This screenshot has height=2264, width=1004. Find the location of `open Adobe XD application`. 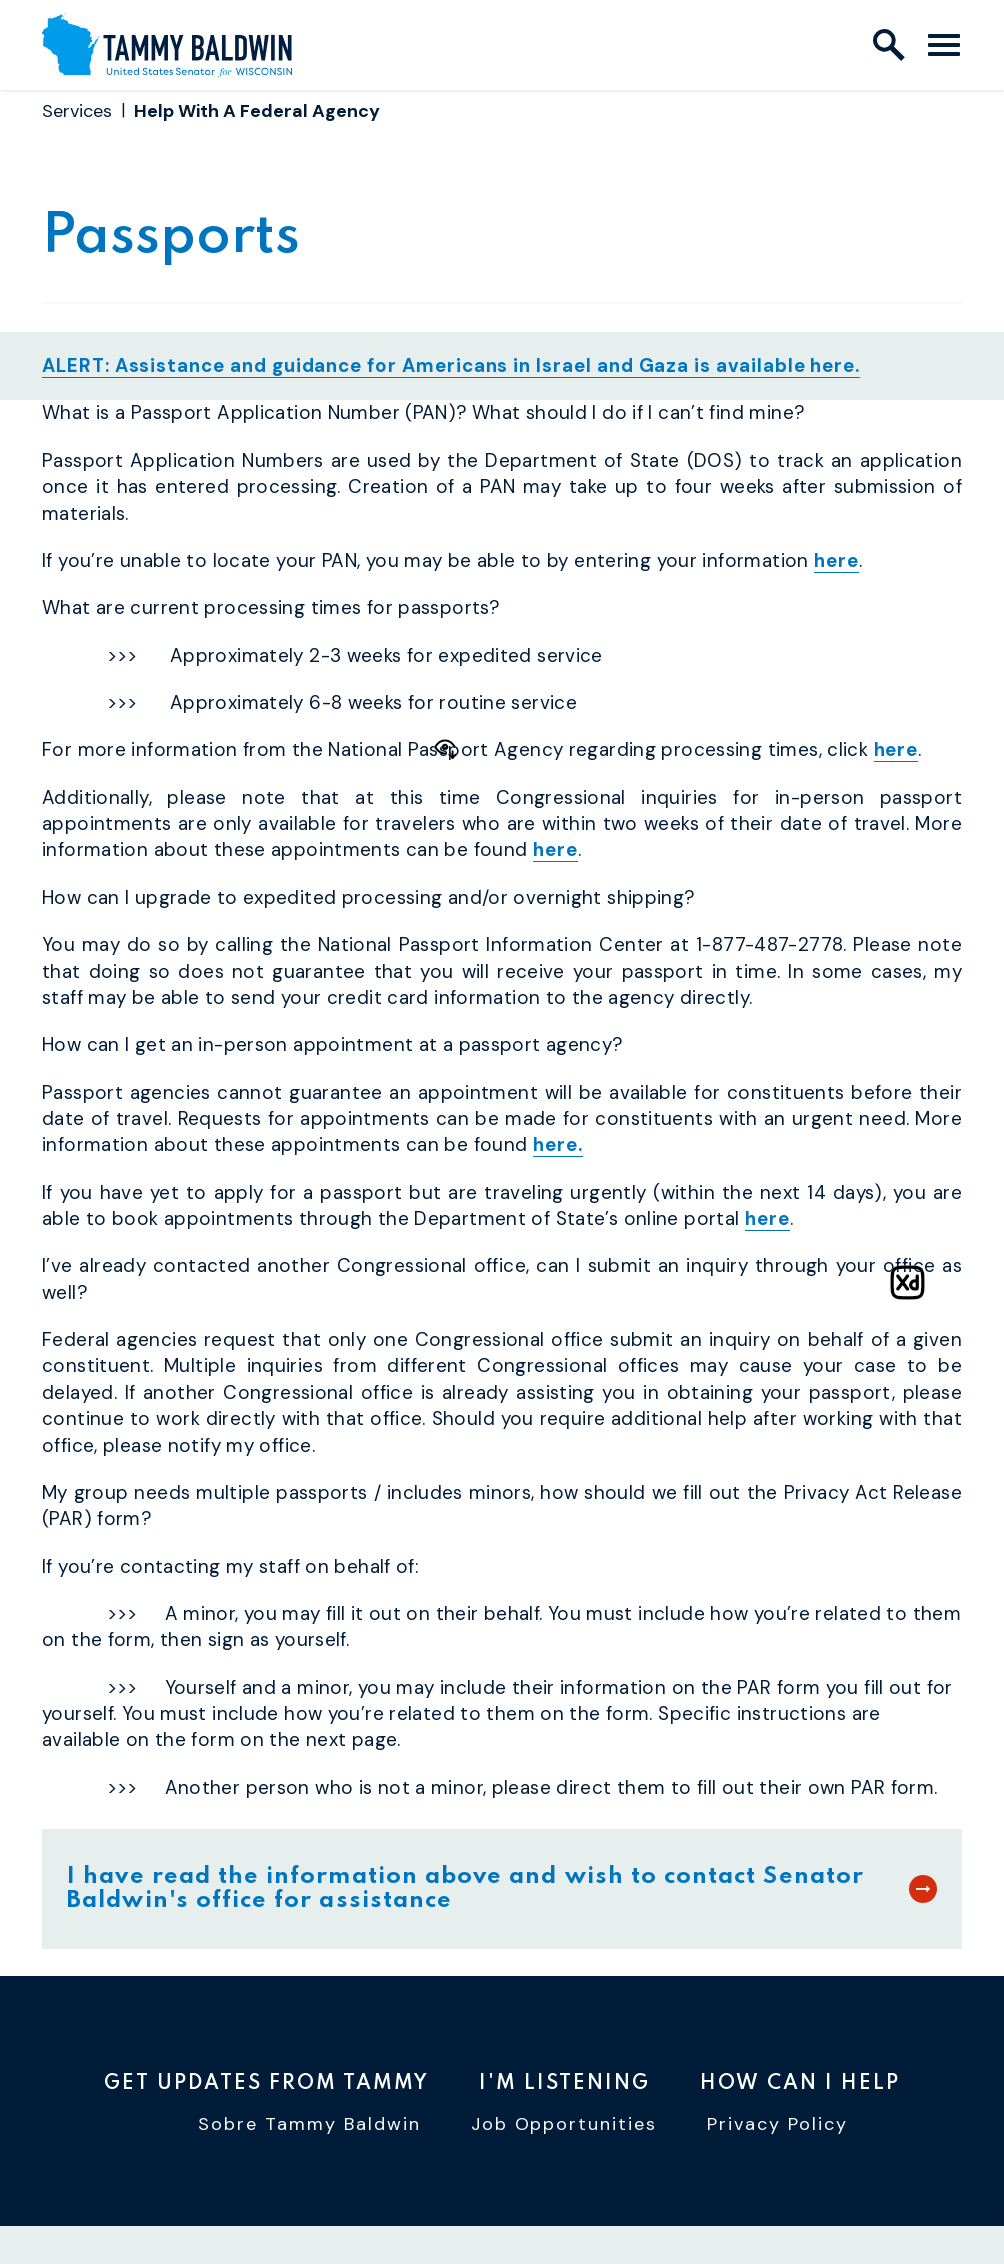

open Adobe XD application is located at coordinates (907, 1282).